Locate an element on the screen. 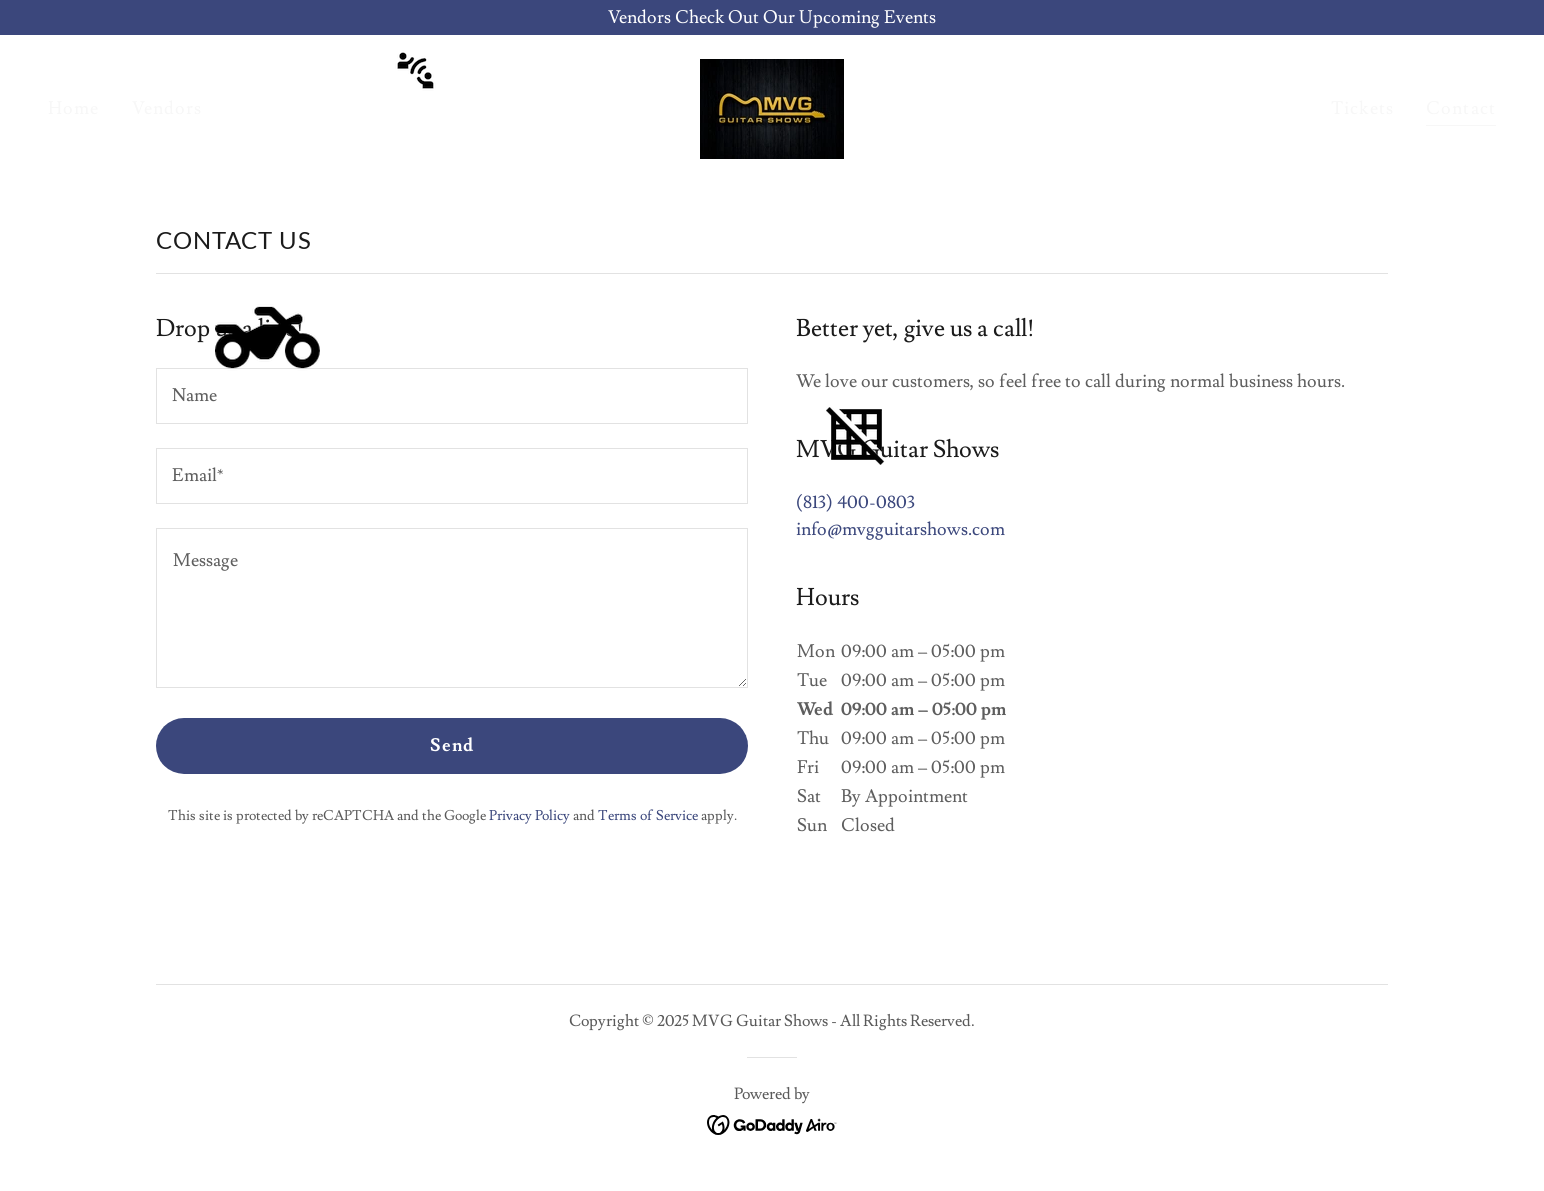  connect with others remotely or contactlessly is located at coordinates (415, 70).